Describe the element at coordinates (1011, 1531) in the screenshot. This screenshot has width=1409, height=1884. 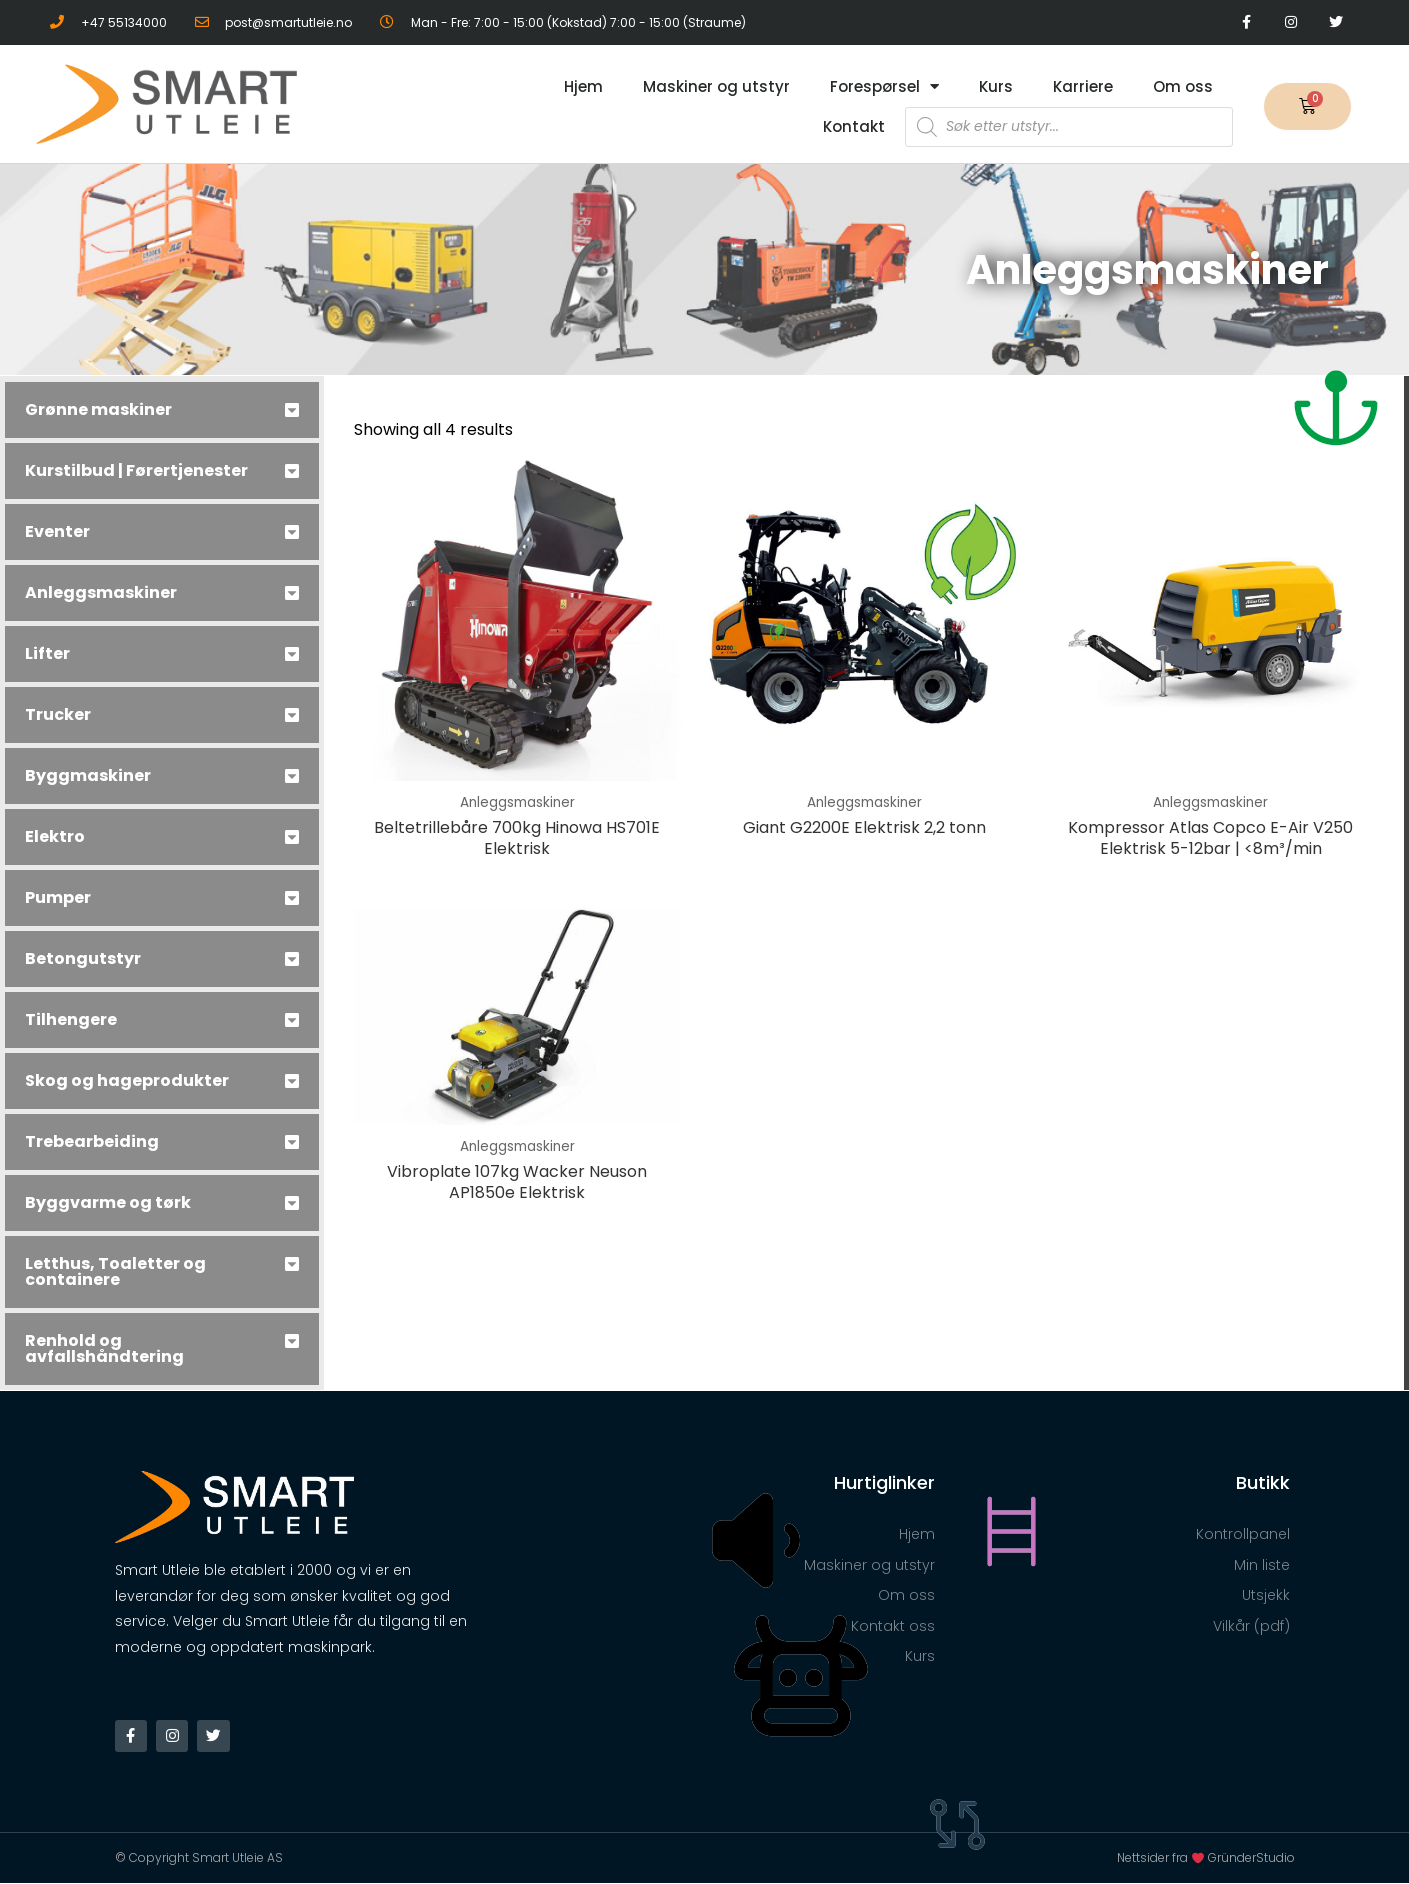
I see `access step-by-step instructions or tutorials` at that location.